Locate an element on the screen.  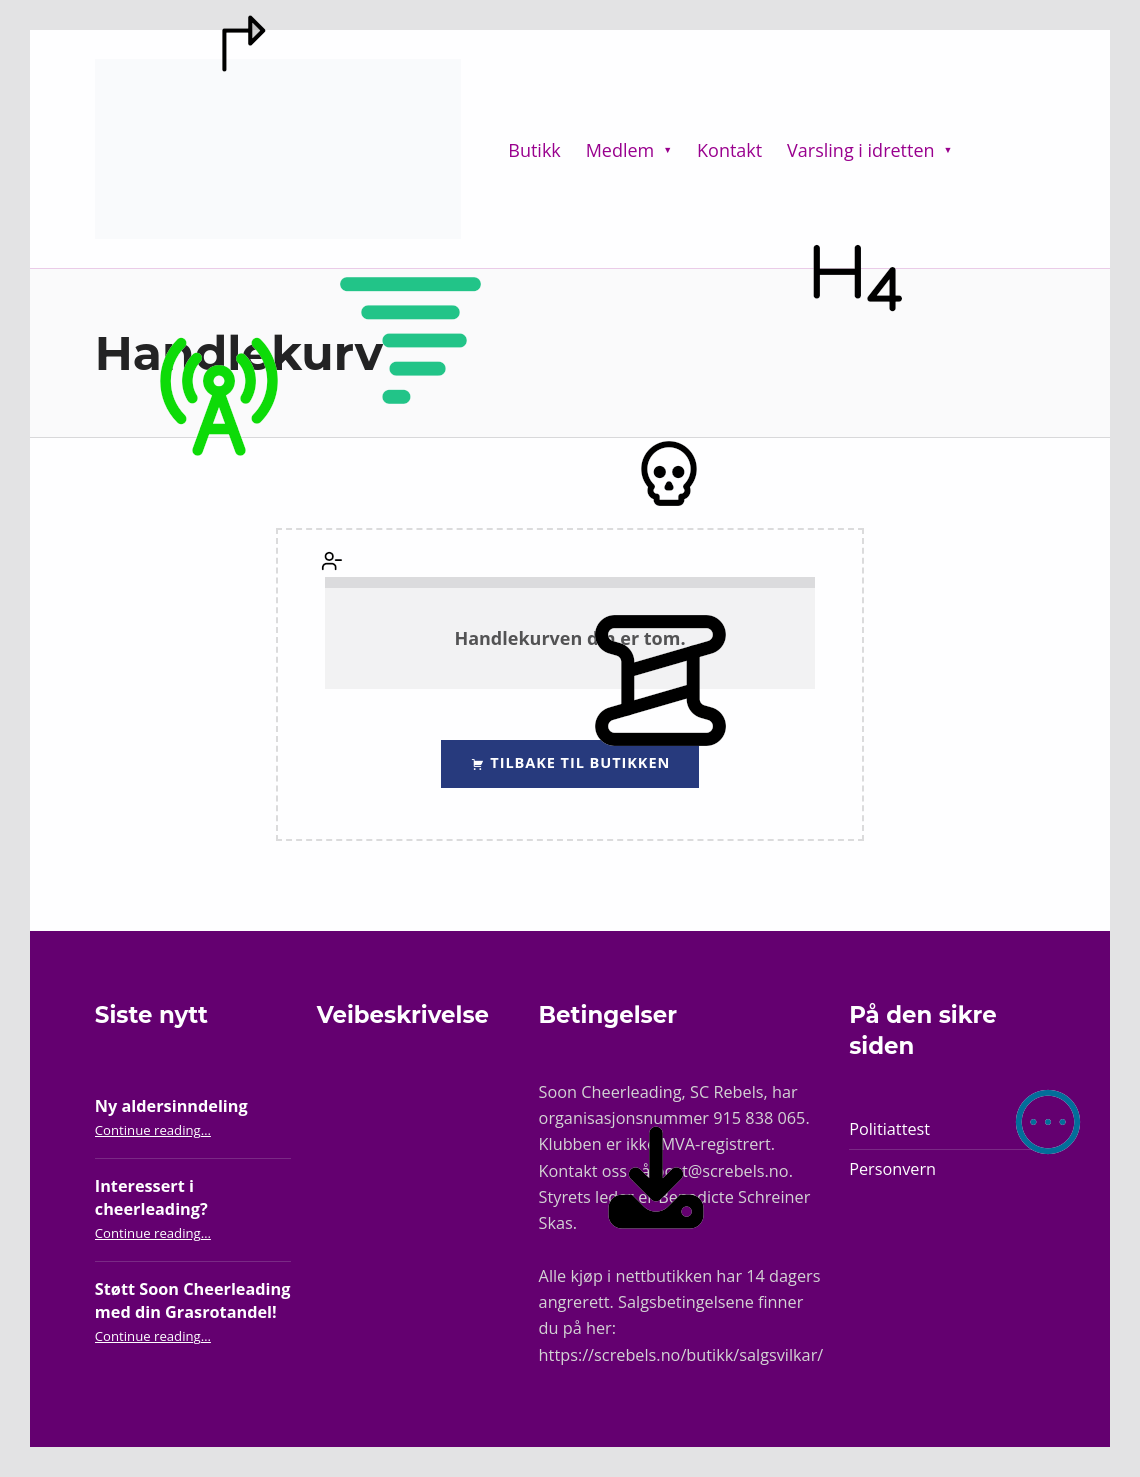
download a file to your device is located at coordinates (656, 1181).